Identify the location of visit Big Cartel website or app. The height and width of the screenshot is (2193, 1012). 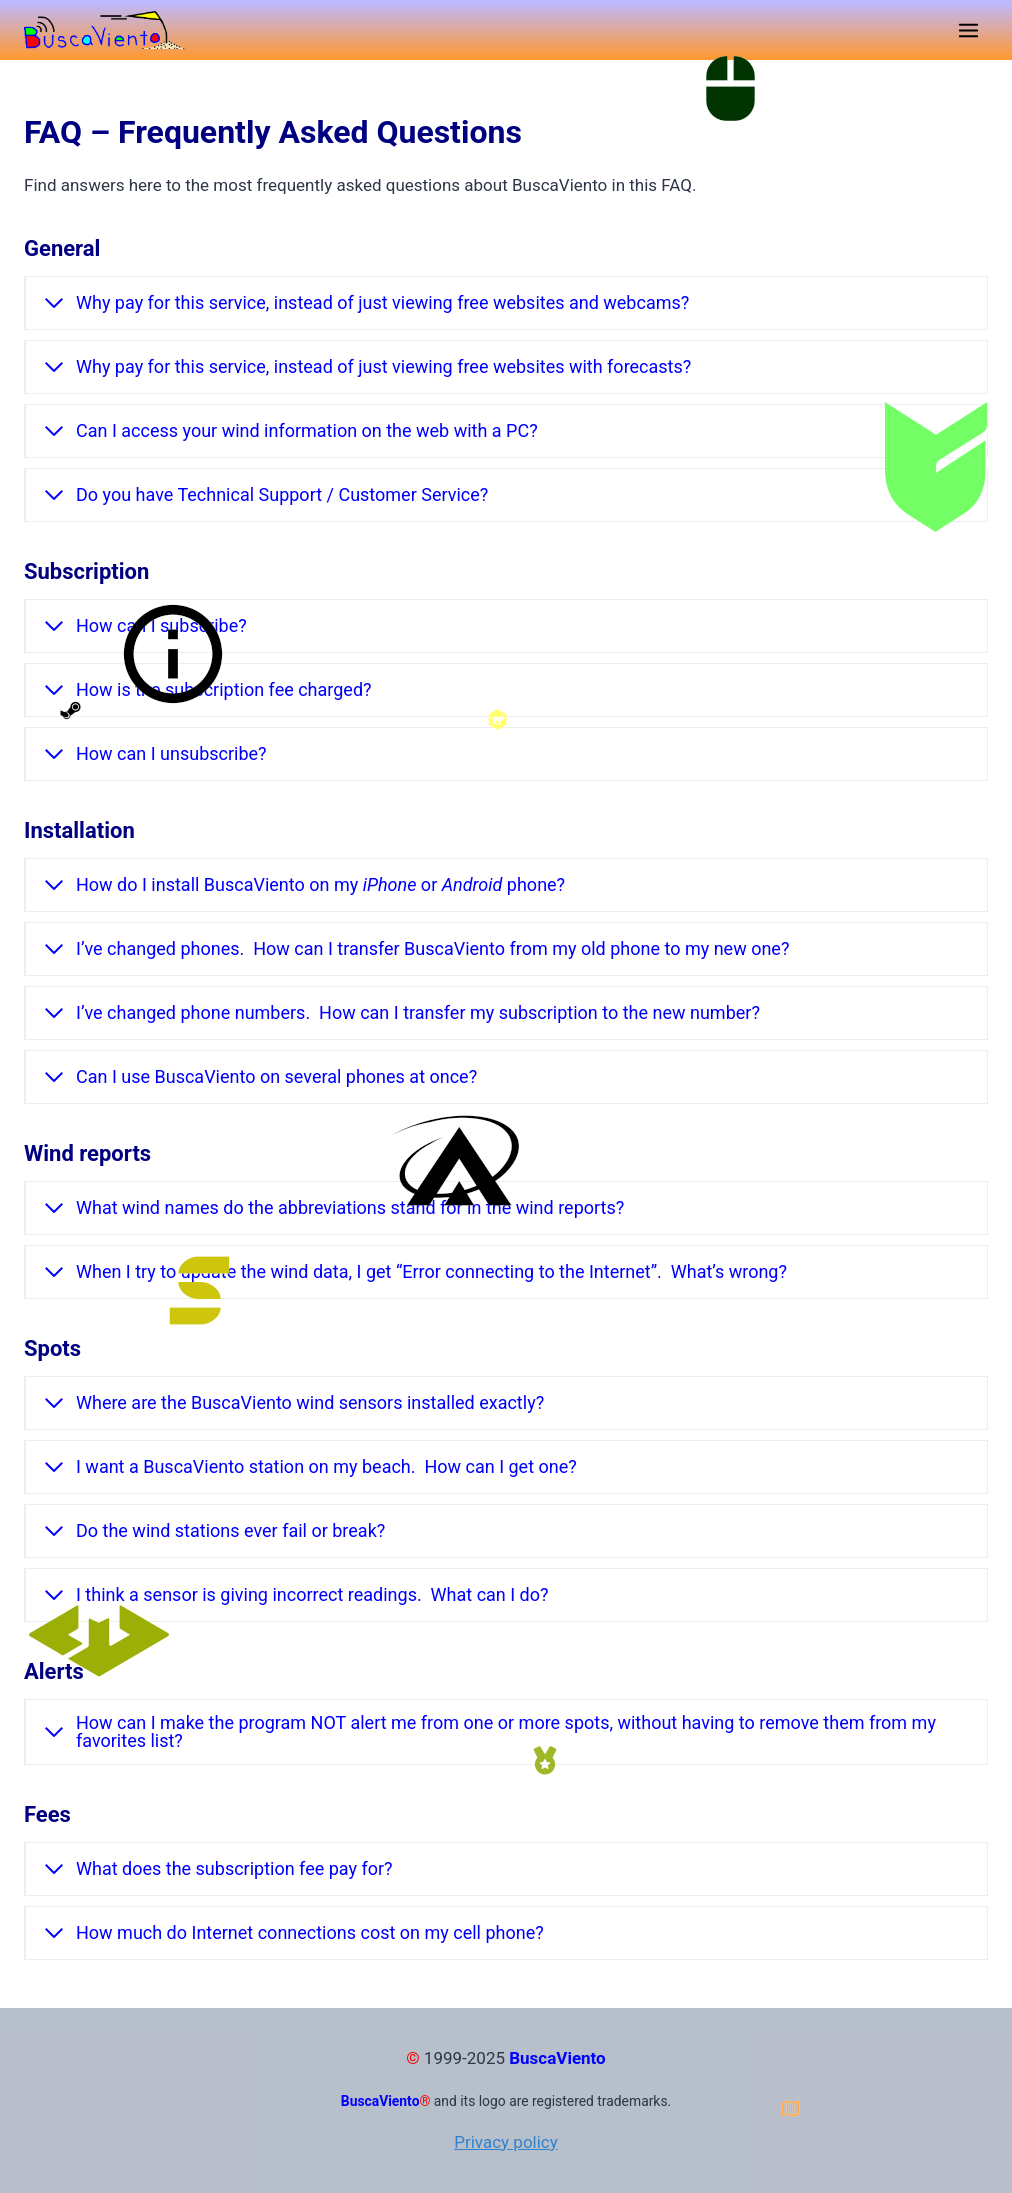
(936, 467).